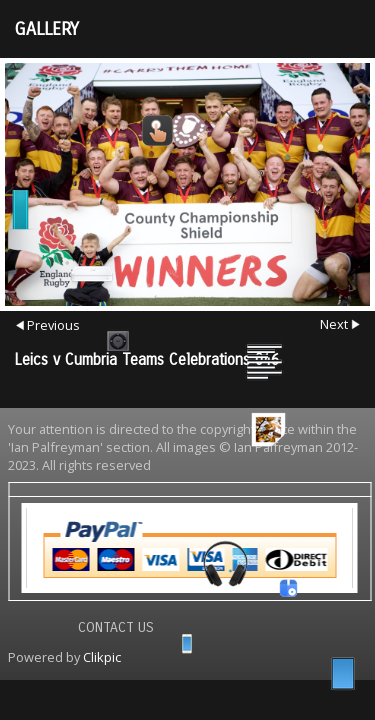 This screenshot has width=375, height=720. I want to click on touchscreen input settings, so click(157, 130).